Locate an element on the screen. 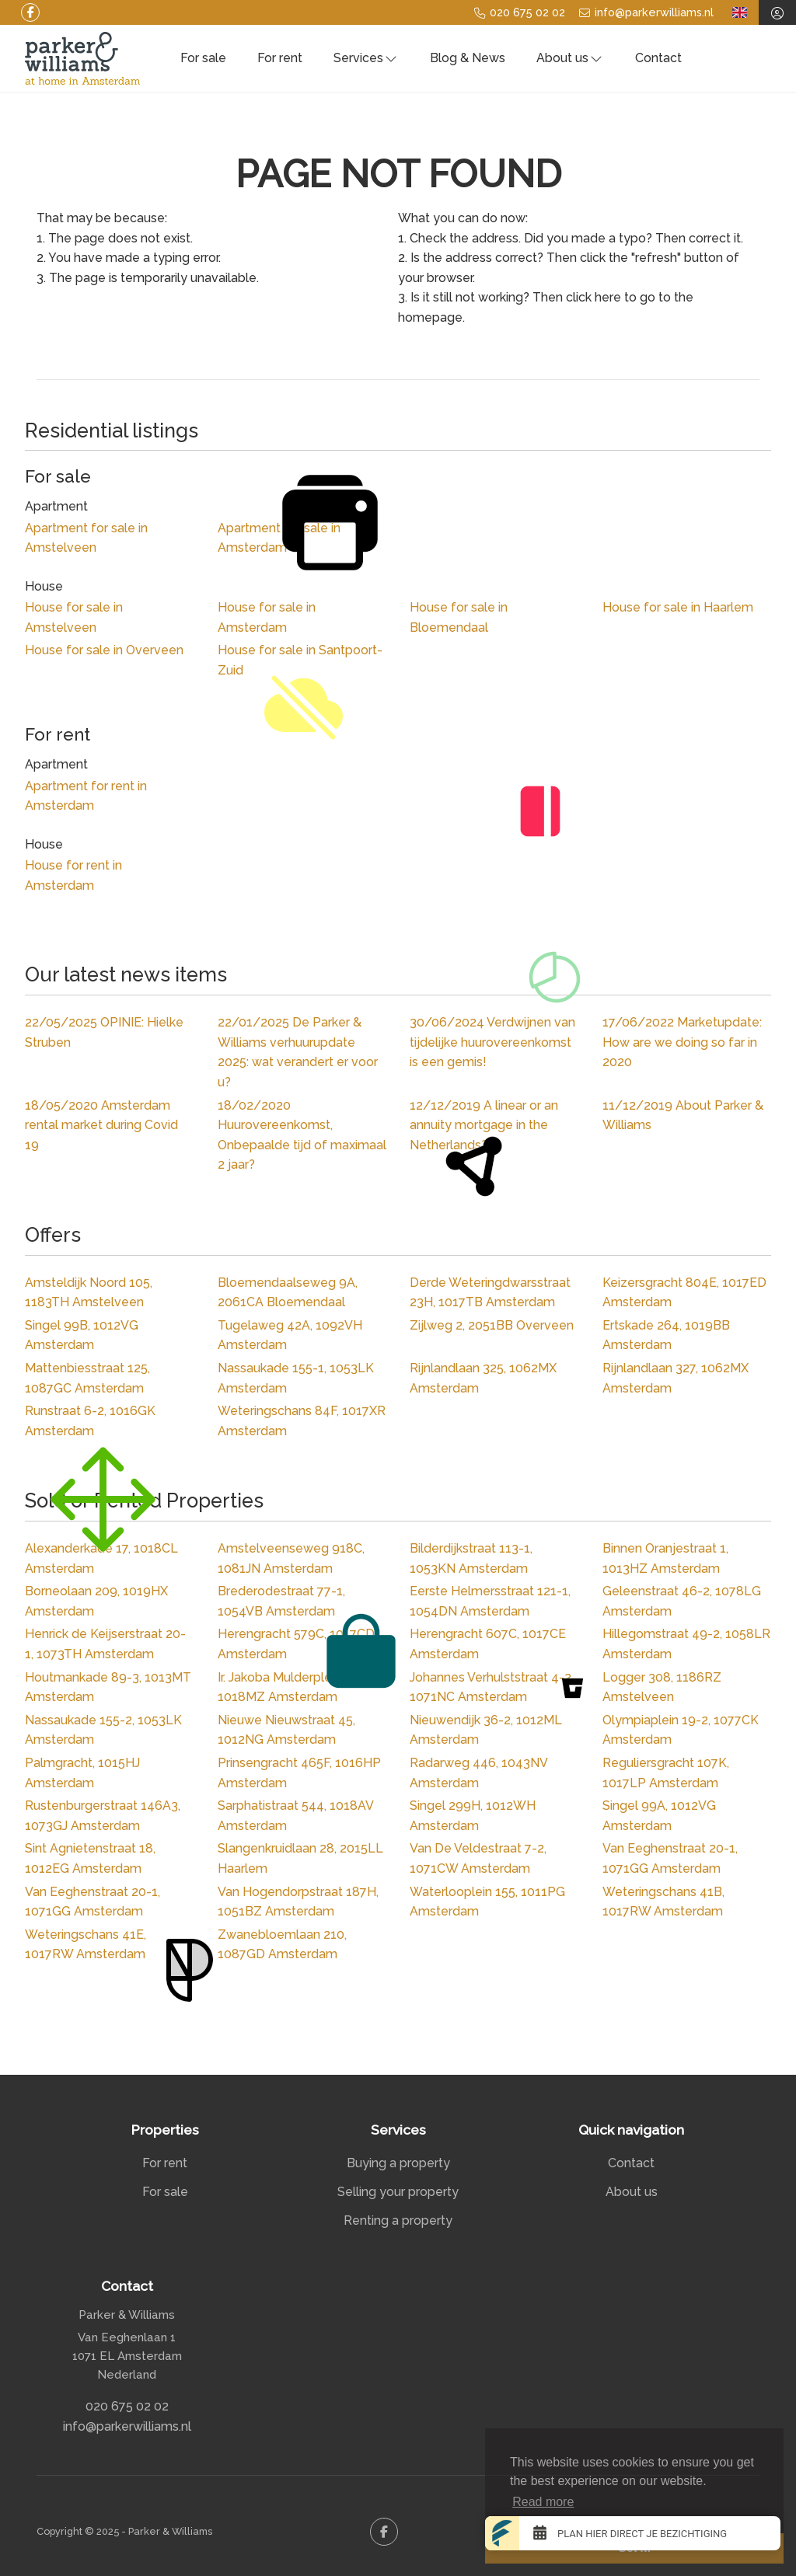  view your shopping bag is located at coordinates (361, 1651).